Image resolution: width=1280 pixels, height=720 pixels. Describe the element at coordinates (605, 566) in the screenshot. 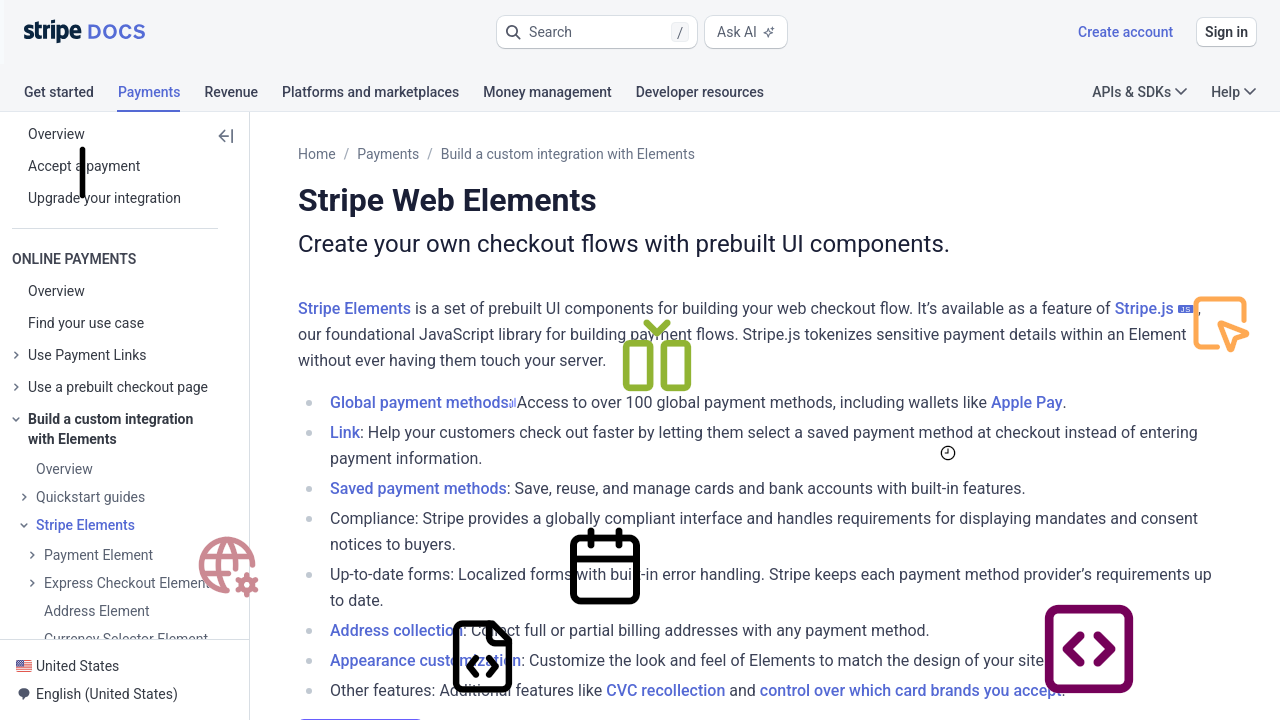

I see `view or open calendar` at that location.